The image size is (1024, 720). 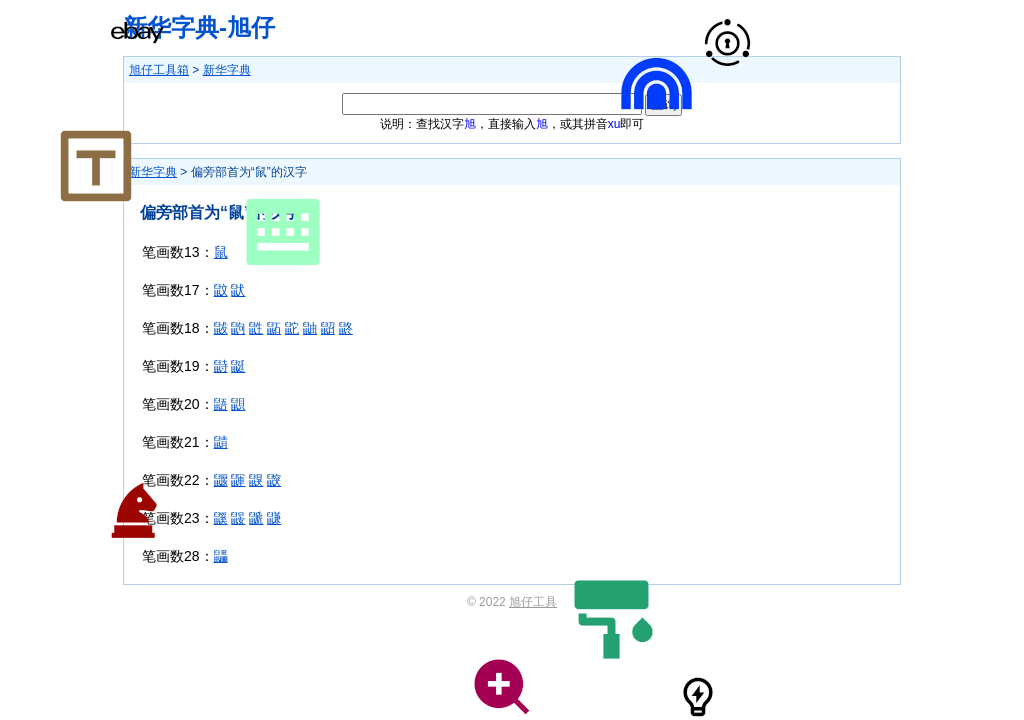 What do you see at coordinates (96, 166) in the screenshot?
I see `insert a text box element` at bounding box center [96, 166].